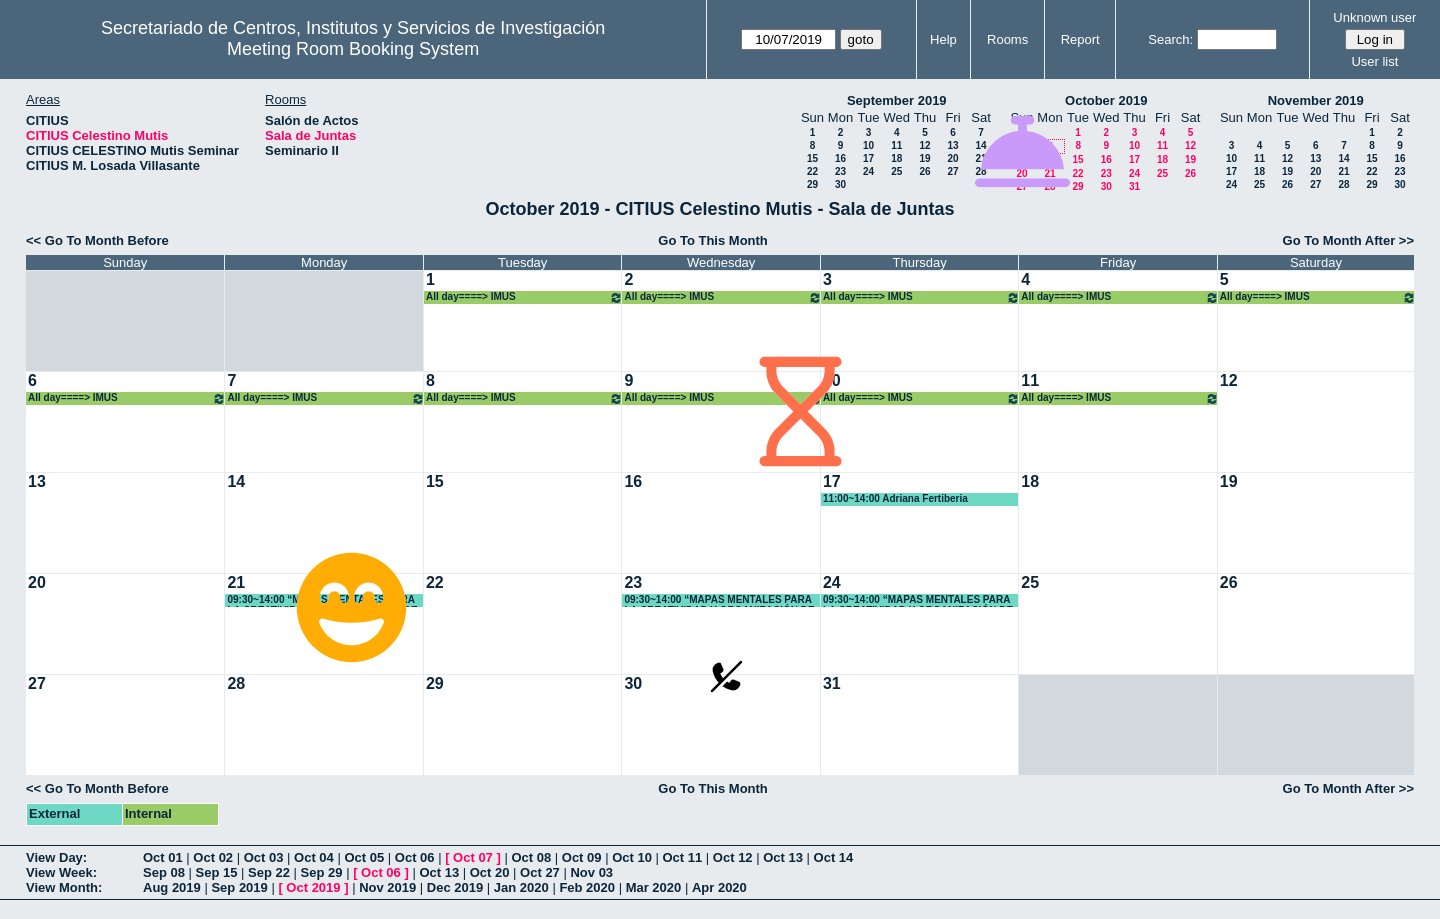  Describe the element at coordinates (351, 607) in the screenshot. I see `add a reaction to a message` at that location.